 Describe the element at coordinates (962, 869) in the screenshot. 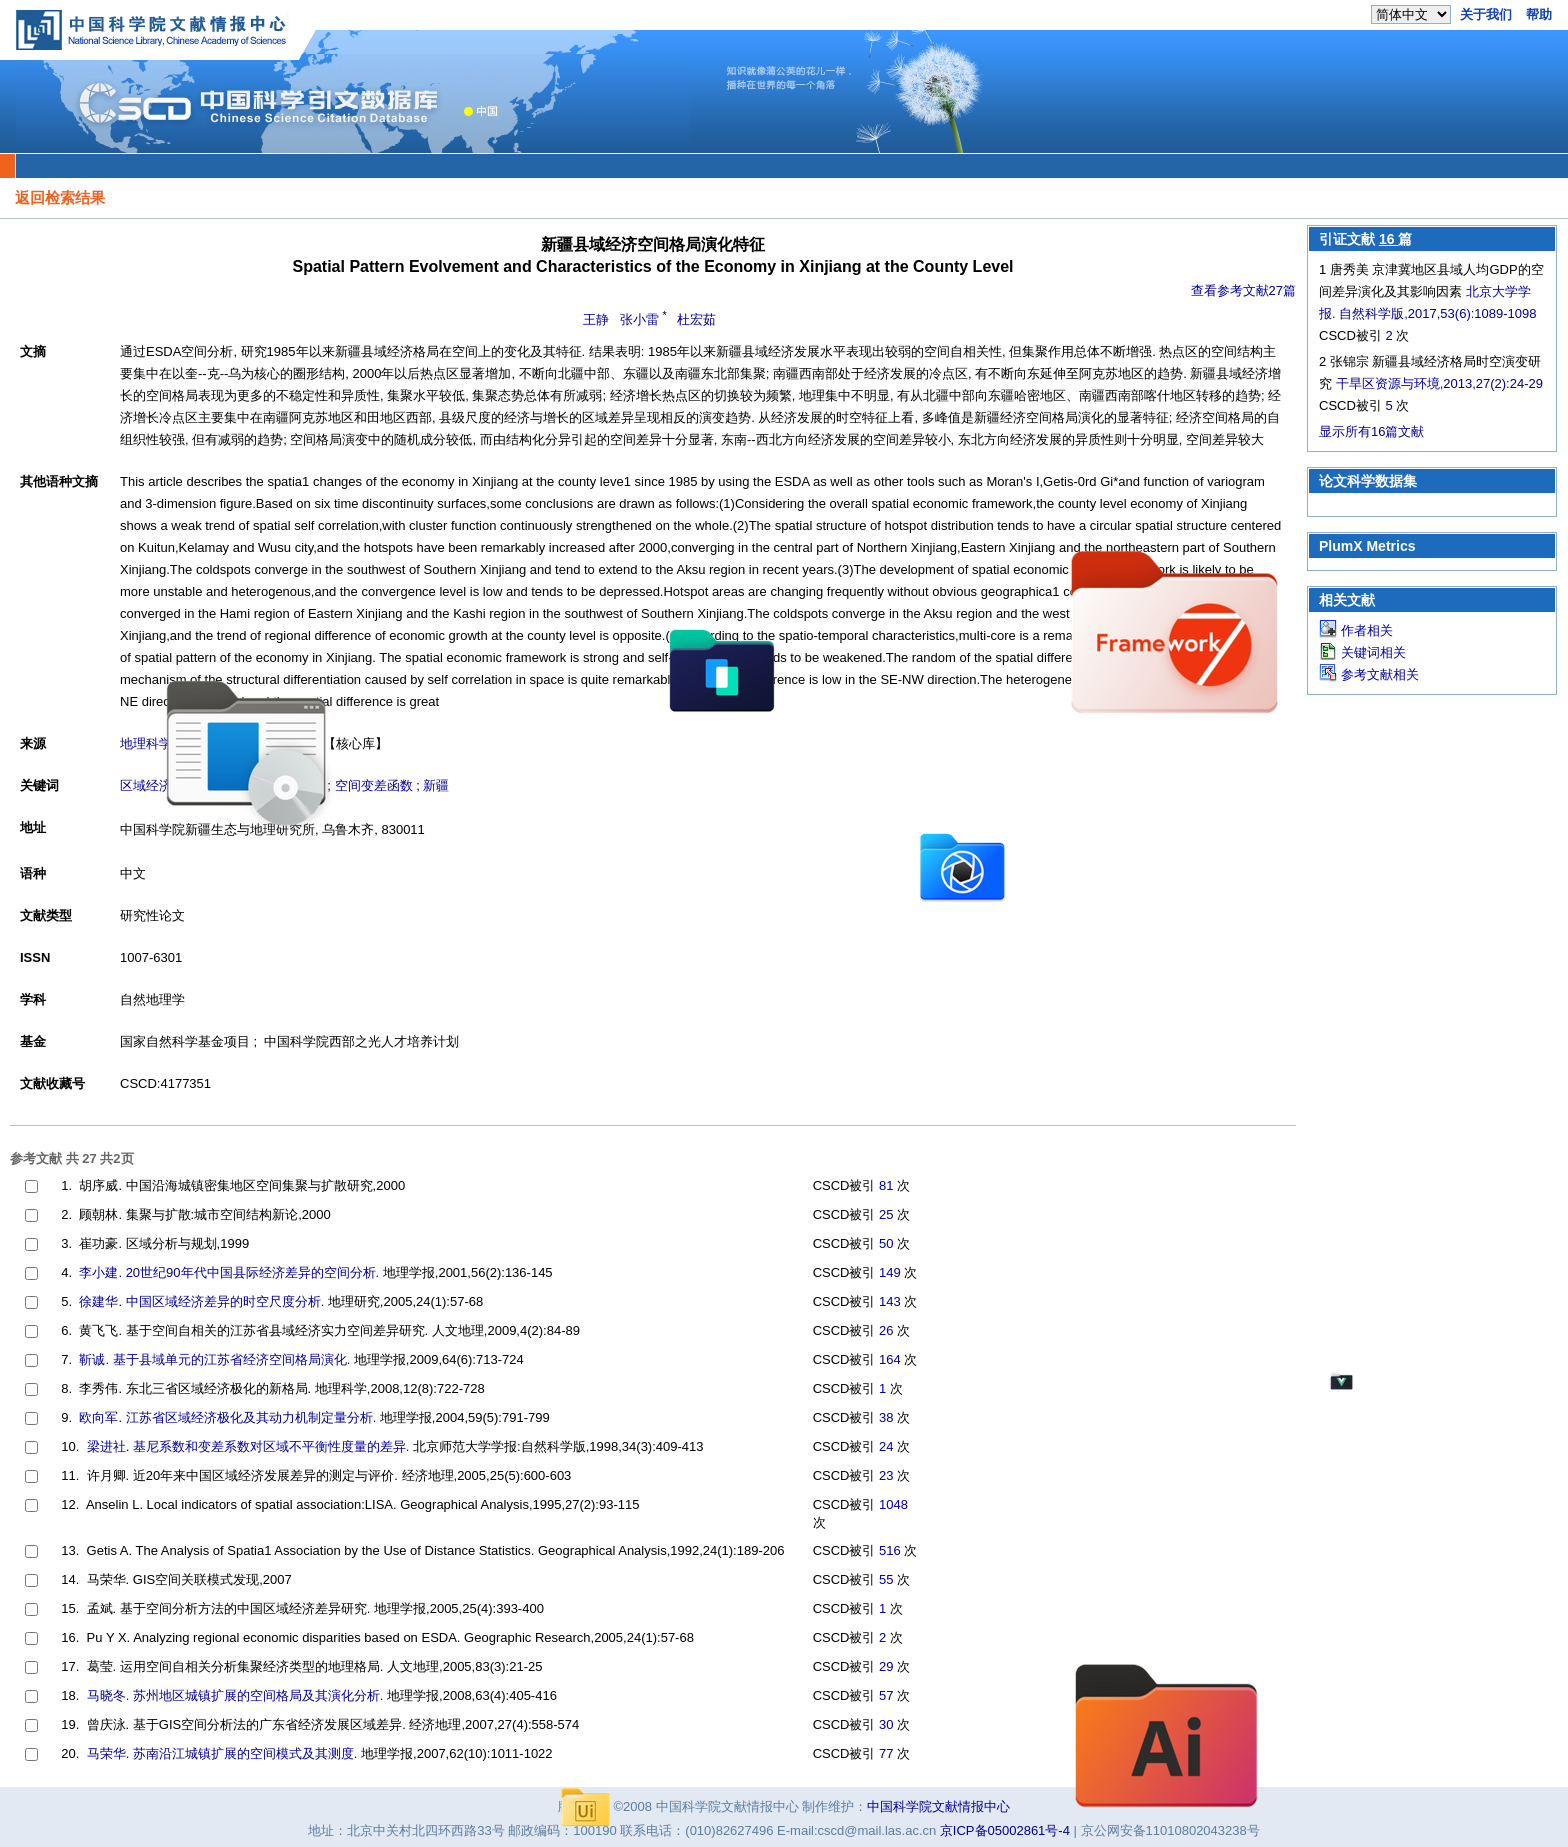

I see `open keyshot project files folder` at that location.